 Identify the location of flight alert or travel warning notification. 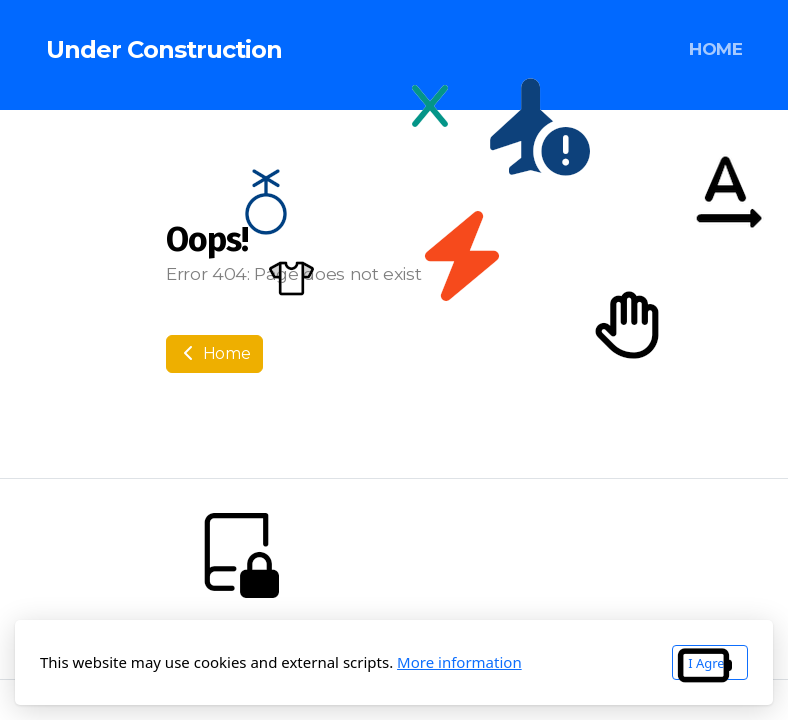
(536, 127).